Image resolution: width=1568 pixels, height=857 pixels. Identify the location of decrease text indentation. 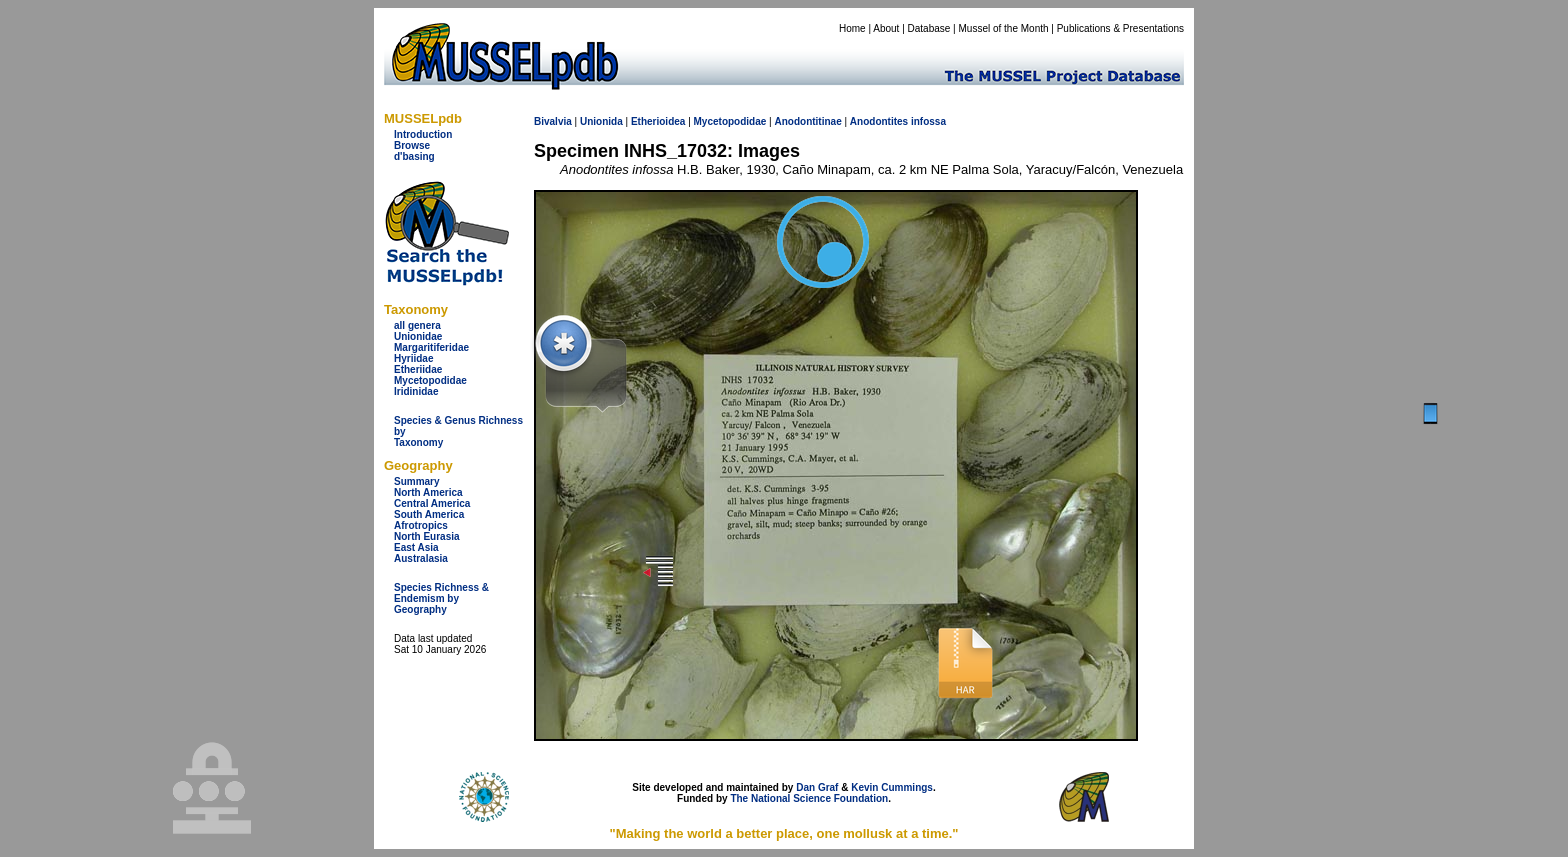
(658, 571).